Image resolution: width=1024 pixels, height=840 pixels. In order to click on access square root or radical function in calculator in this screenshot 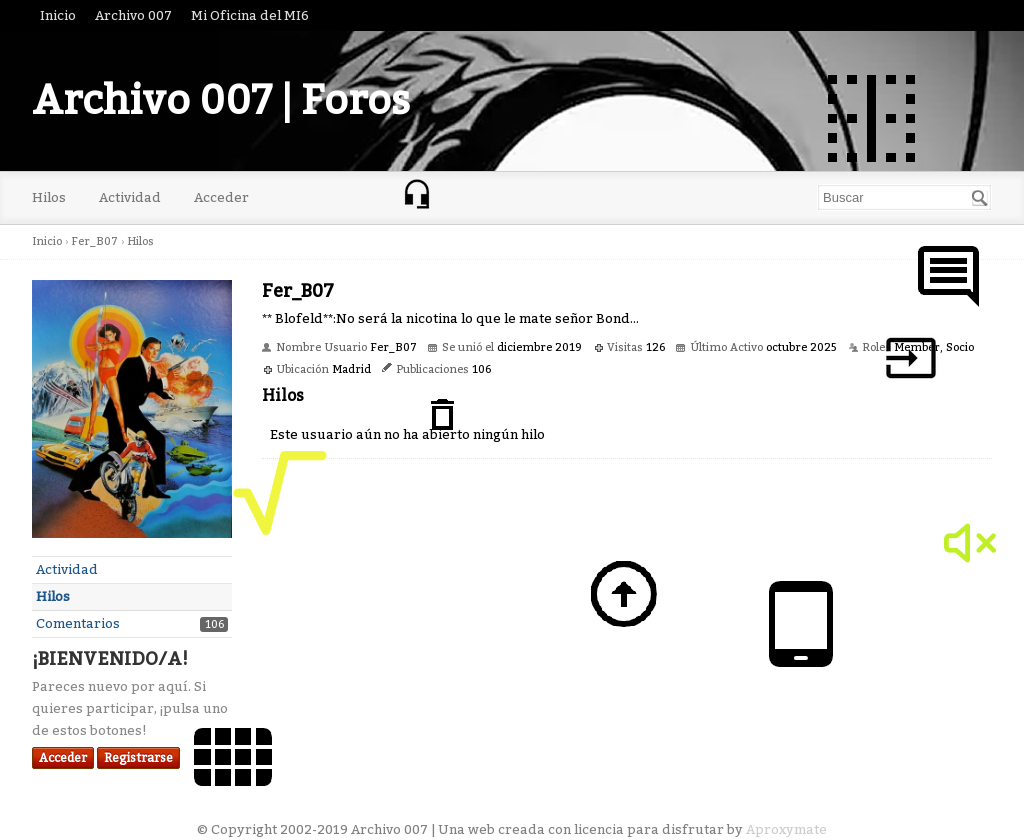, I will do `click(280, 493)`.